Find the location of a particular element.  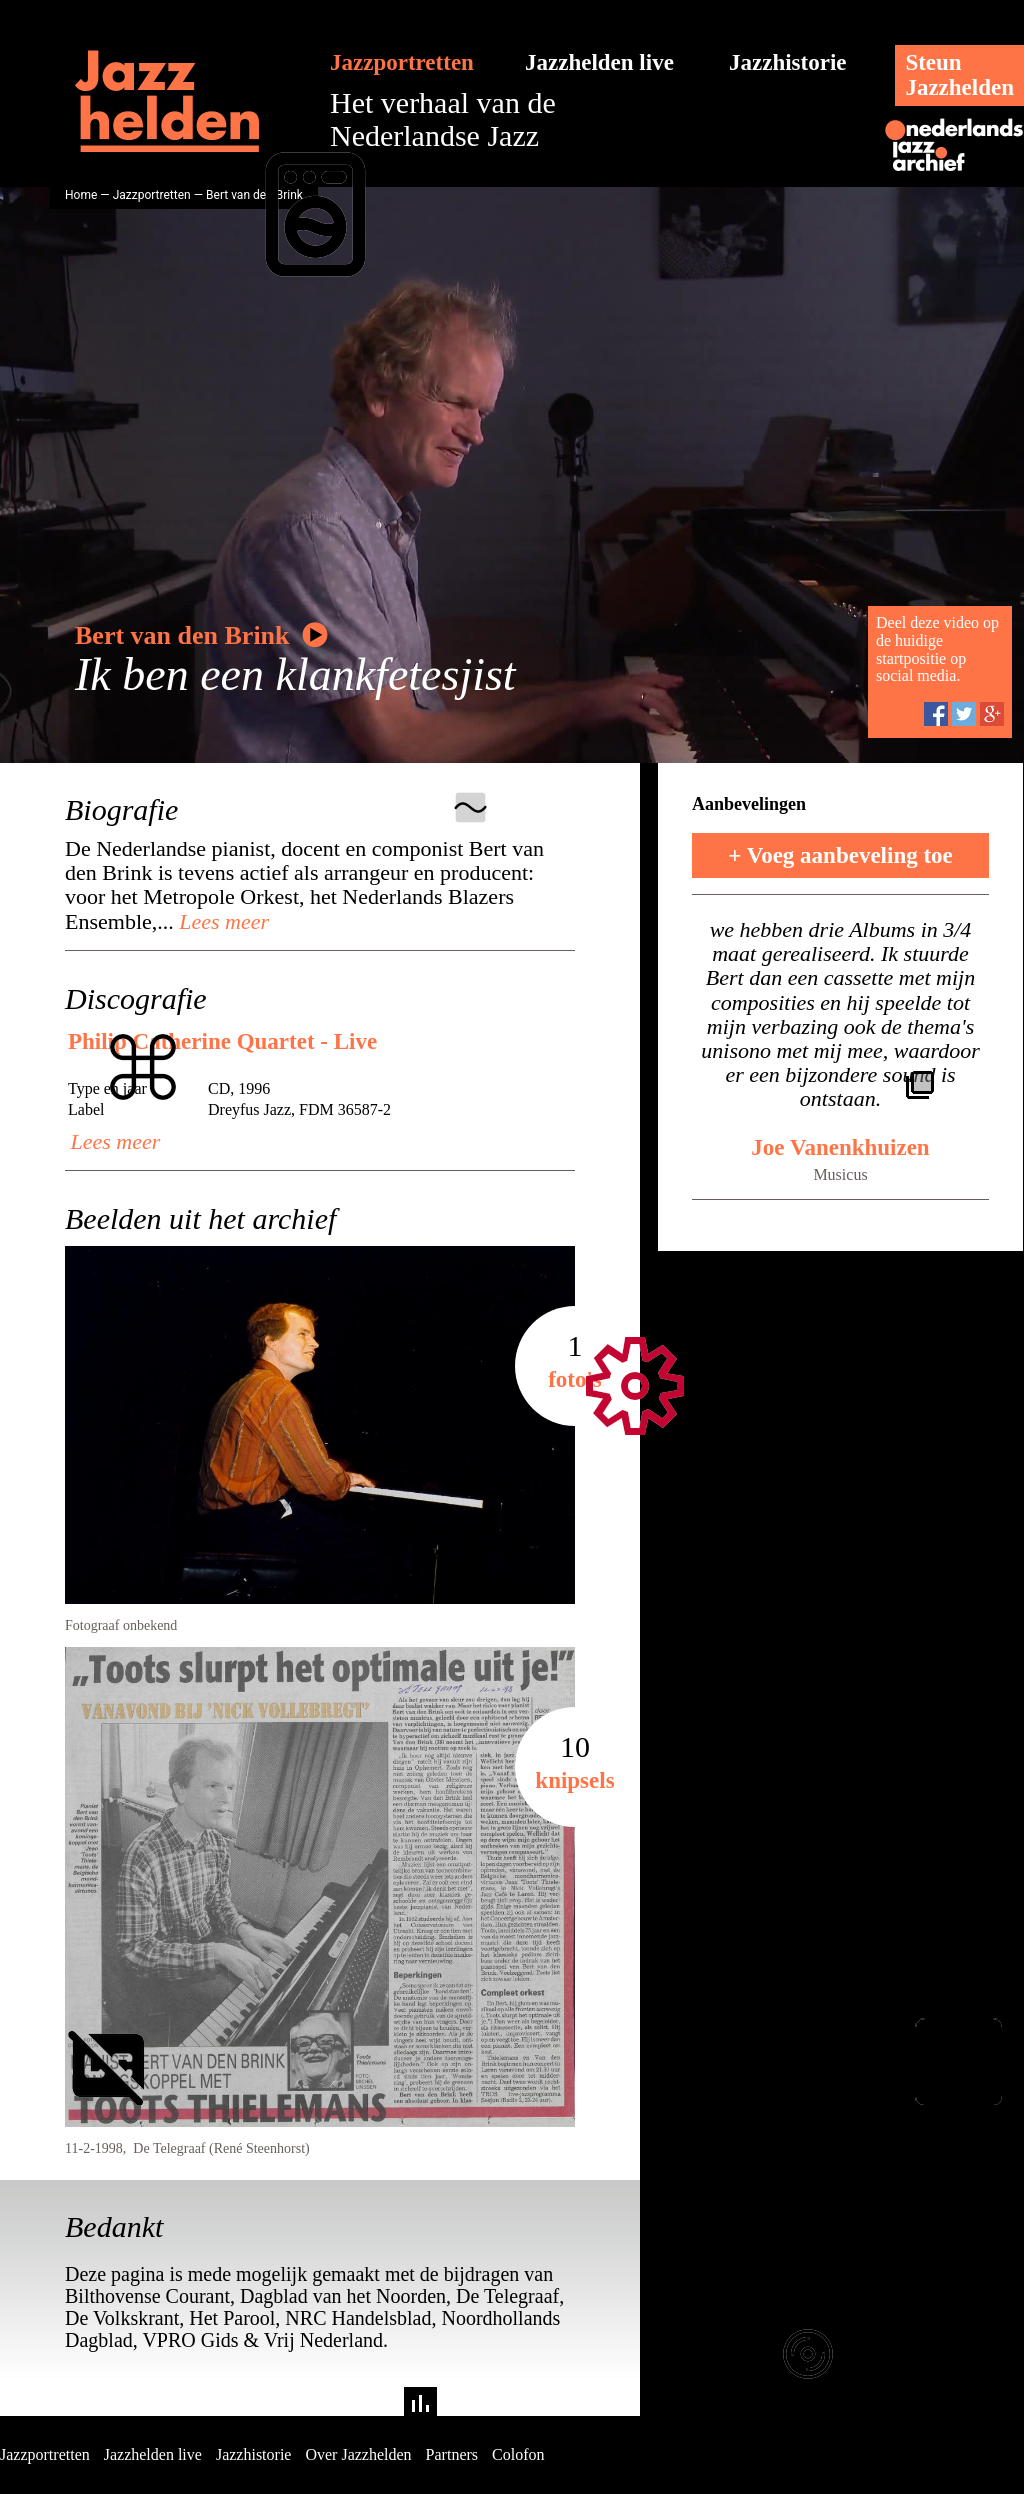

access settings or preferences is located at coordinates (635, 1386).